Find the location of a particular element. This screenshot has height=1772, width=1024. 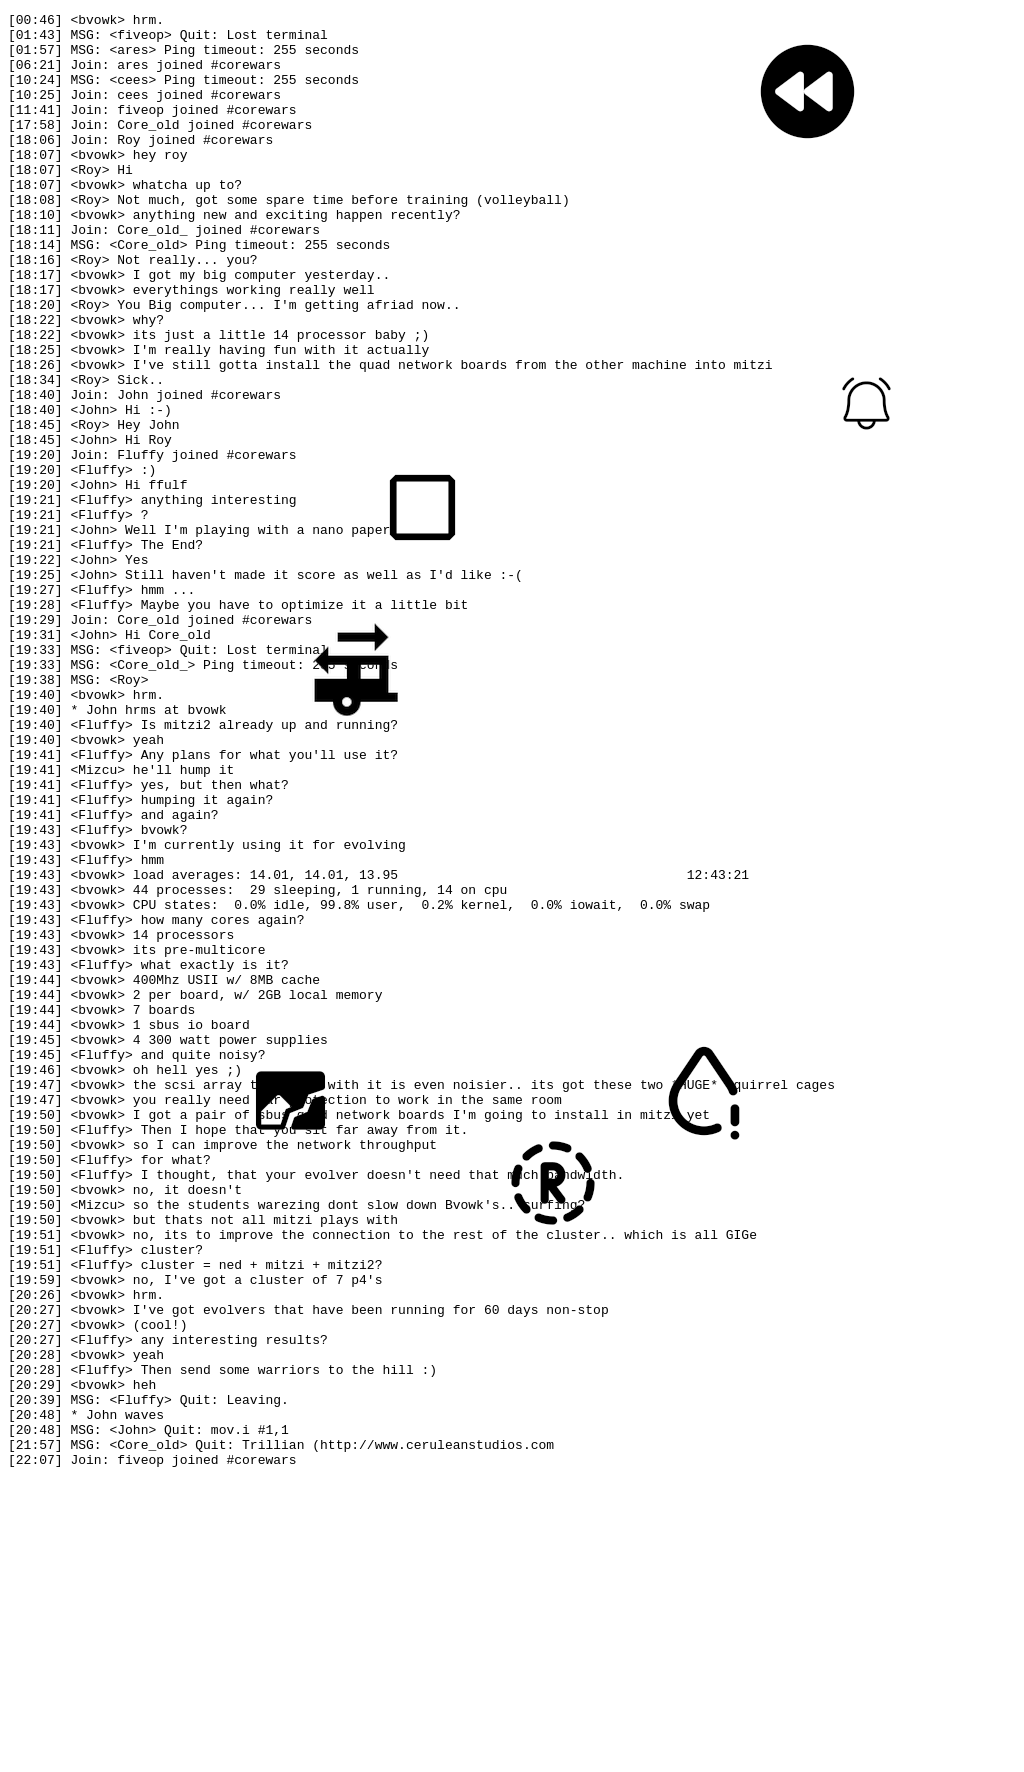

water or hydration warning is located at coordinates (704, 1091).